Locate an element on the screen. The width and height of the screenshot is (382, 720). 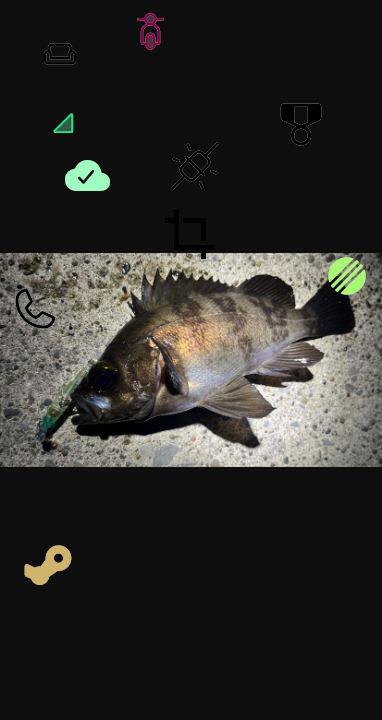
access boules or pétanque game is located at coordinates (347, 276).